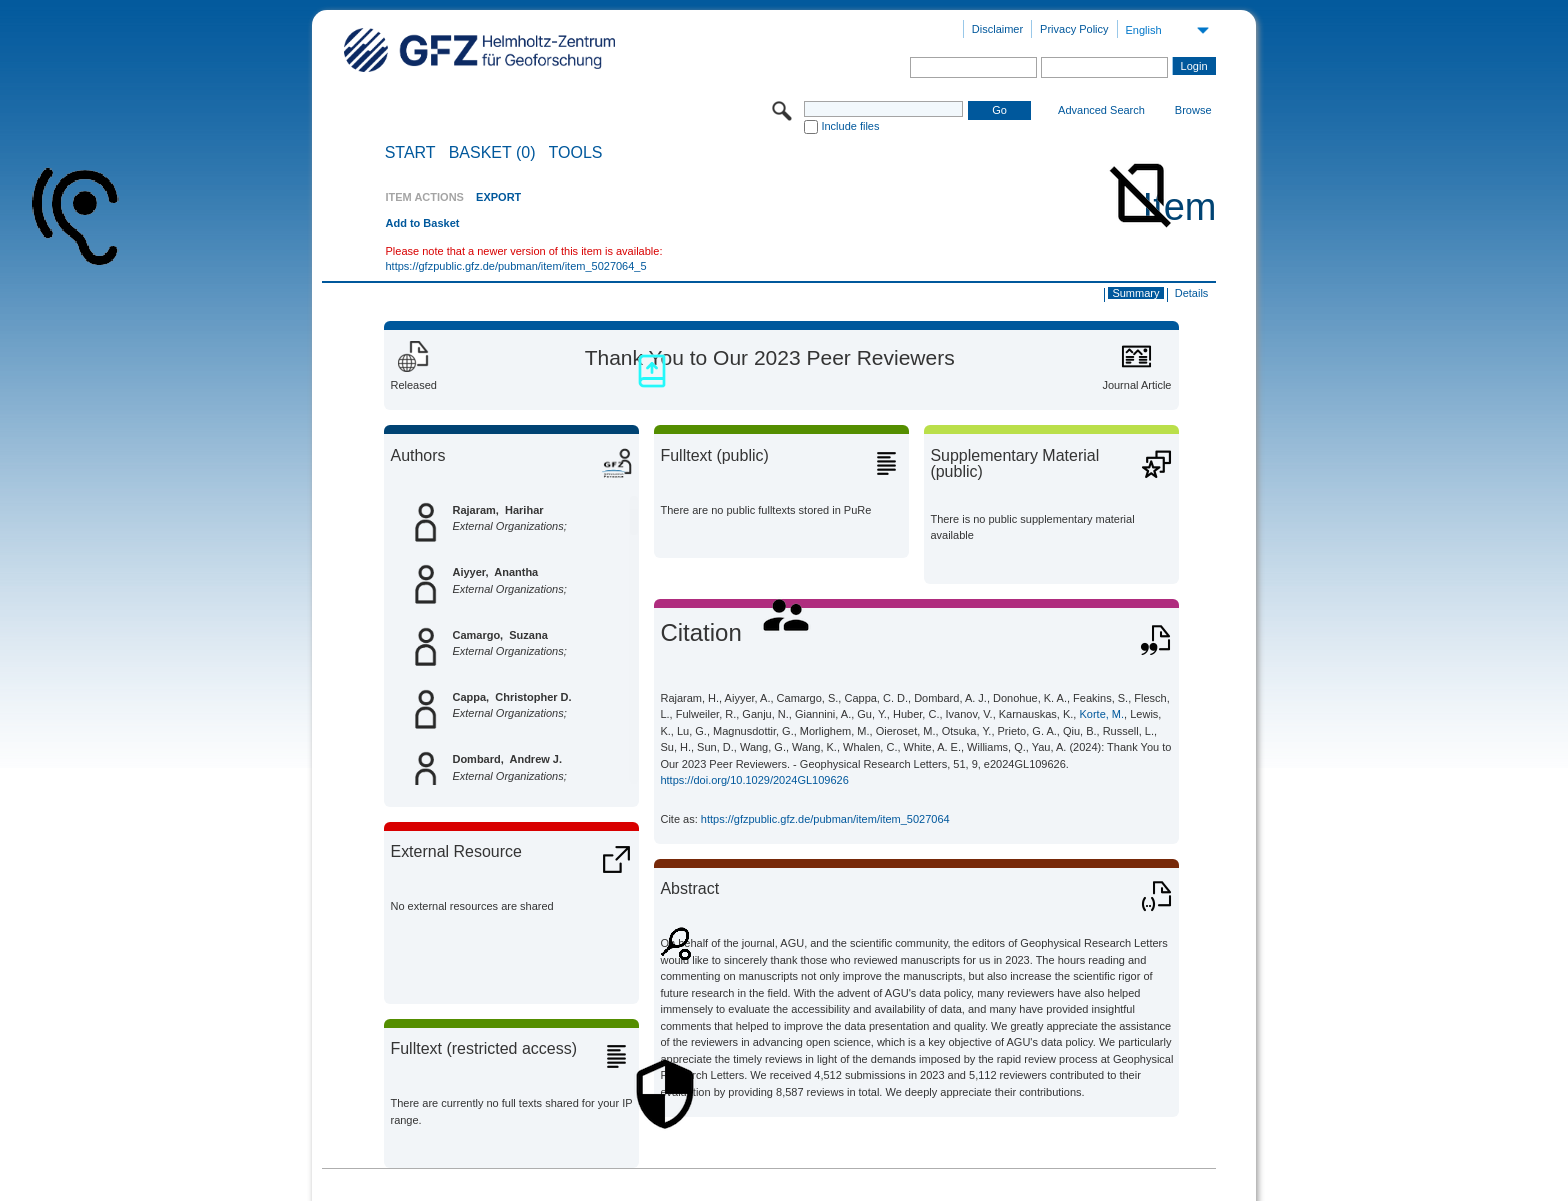 The image size is (1568, 1201). Describe the element at coordinates (665, 1094) in the screenshot. I see `access security settings` at that location.